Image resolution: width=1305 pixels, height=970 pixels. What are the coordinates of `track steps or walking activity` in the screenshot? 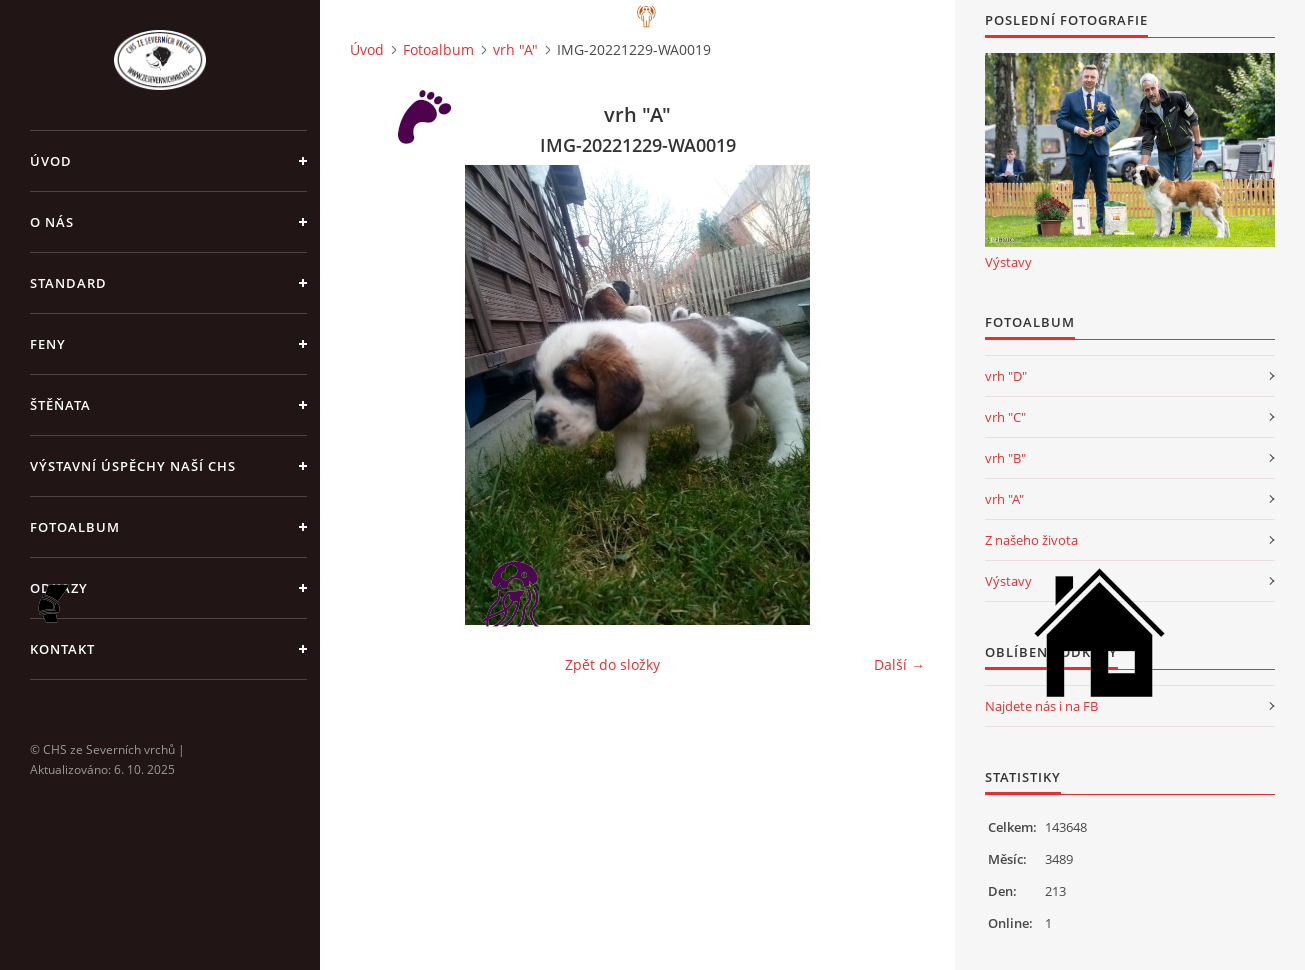 It's located at (424, 117).